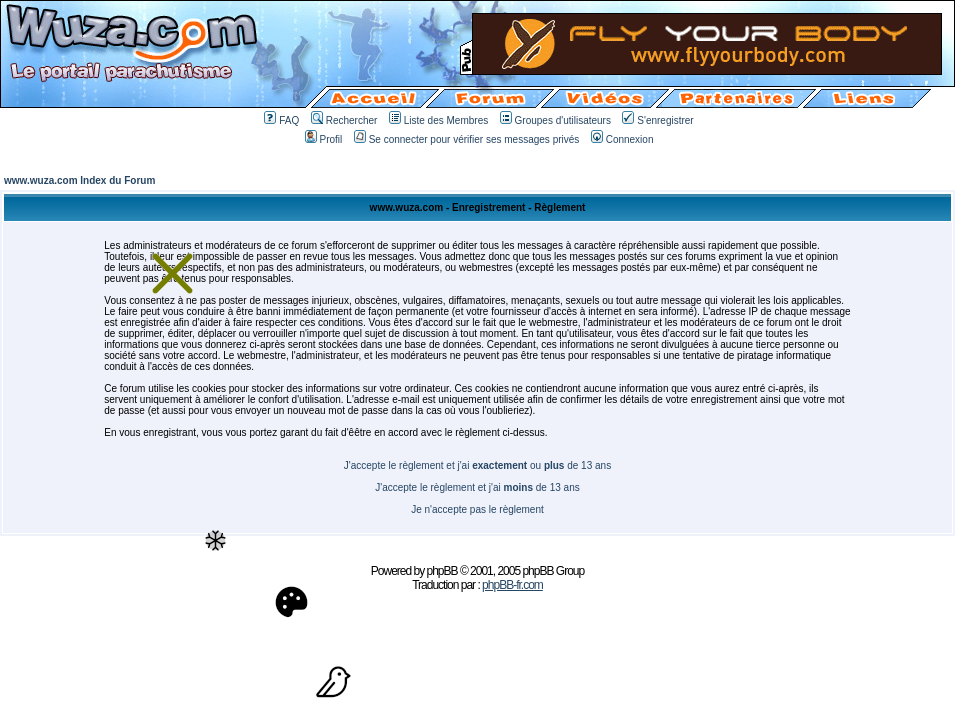  What do you see at coordinates (172, 273) in the screenshot?
I see `close the current window or dialog` at bounding box center [172, 273].